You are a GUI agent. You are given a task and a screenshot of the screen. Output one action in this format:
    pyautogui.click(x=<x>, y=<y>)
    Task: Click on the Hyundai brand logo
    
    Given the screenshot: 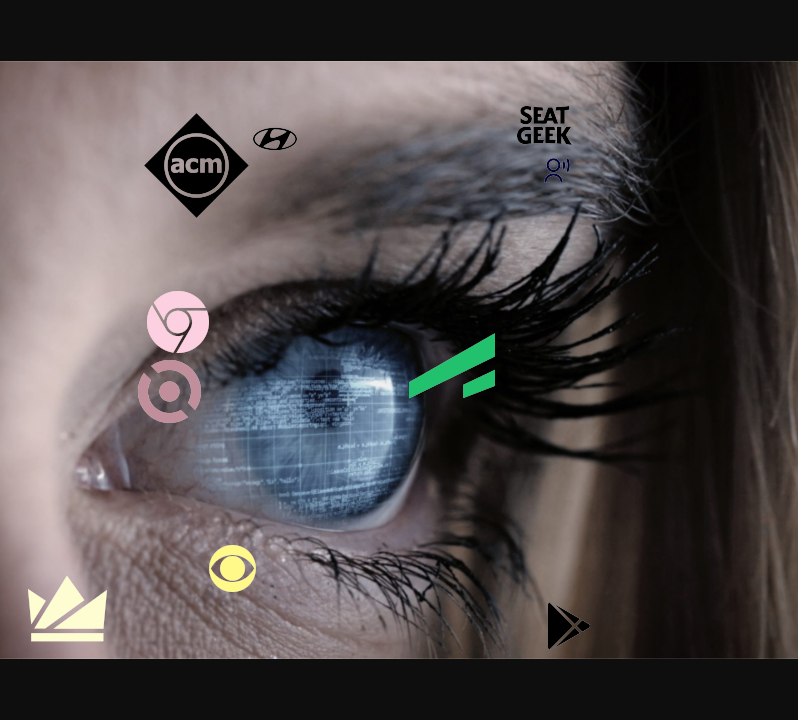 What is the action you would take?
    pyautogui.click(x=275, y=139)
    